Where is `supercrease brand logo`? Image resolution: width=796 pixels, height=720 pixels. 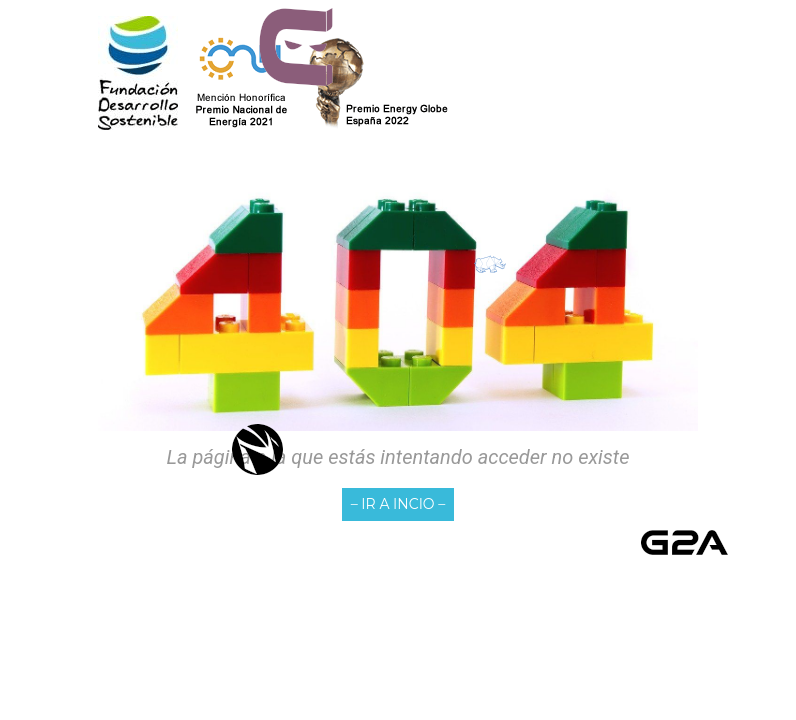
supercrease brand logo is located at coordinates (490, 264).